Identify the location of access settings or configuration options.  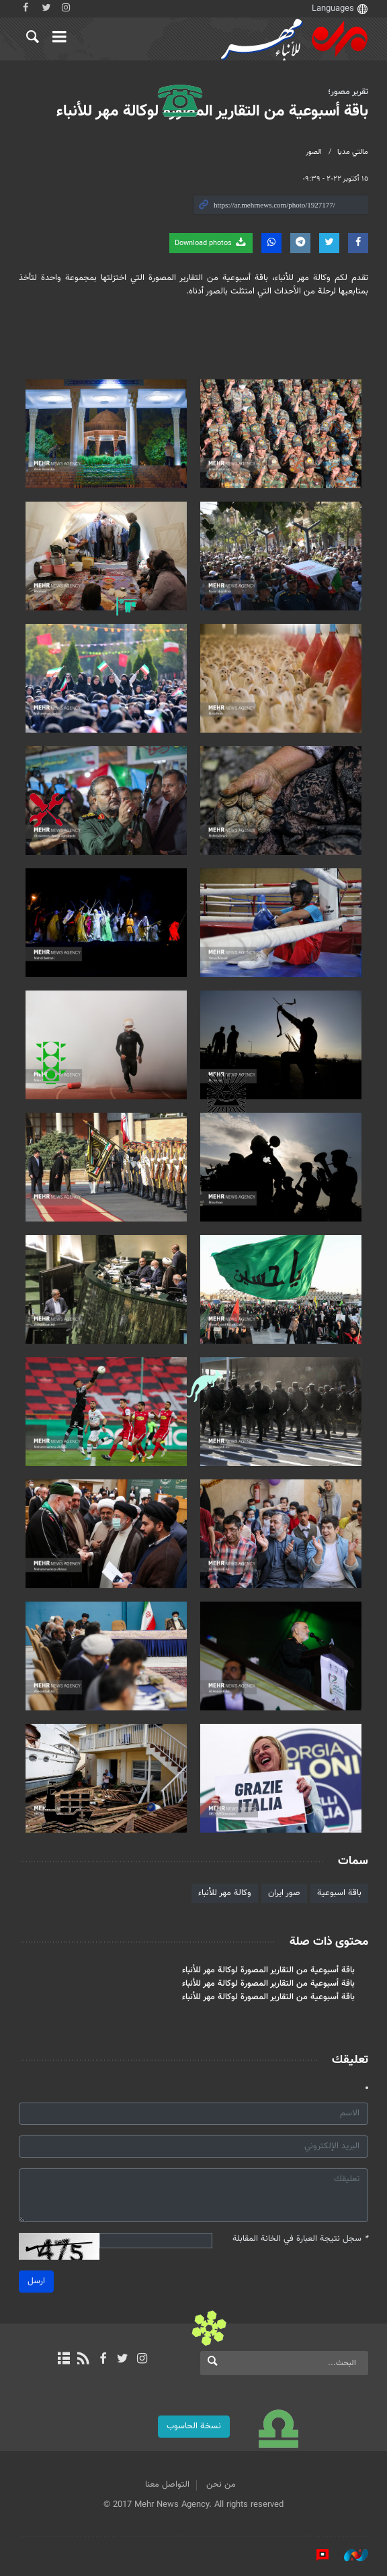
(46, 810).